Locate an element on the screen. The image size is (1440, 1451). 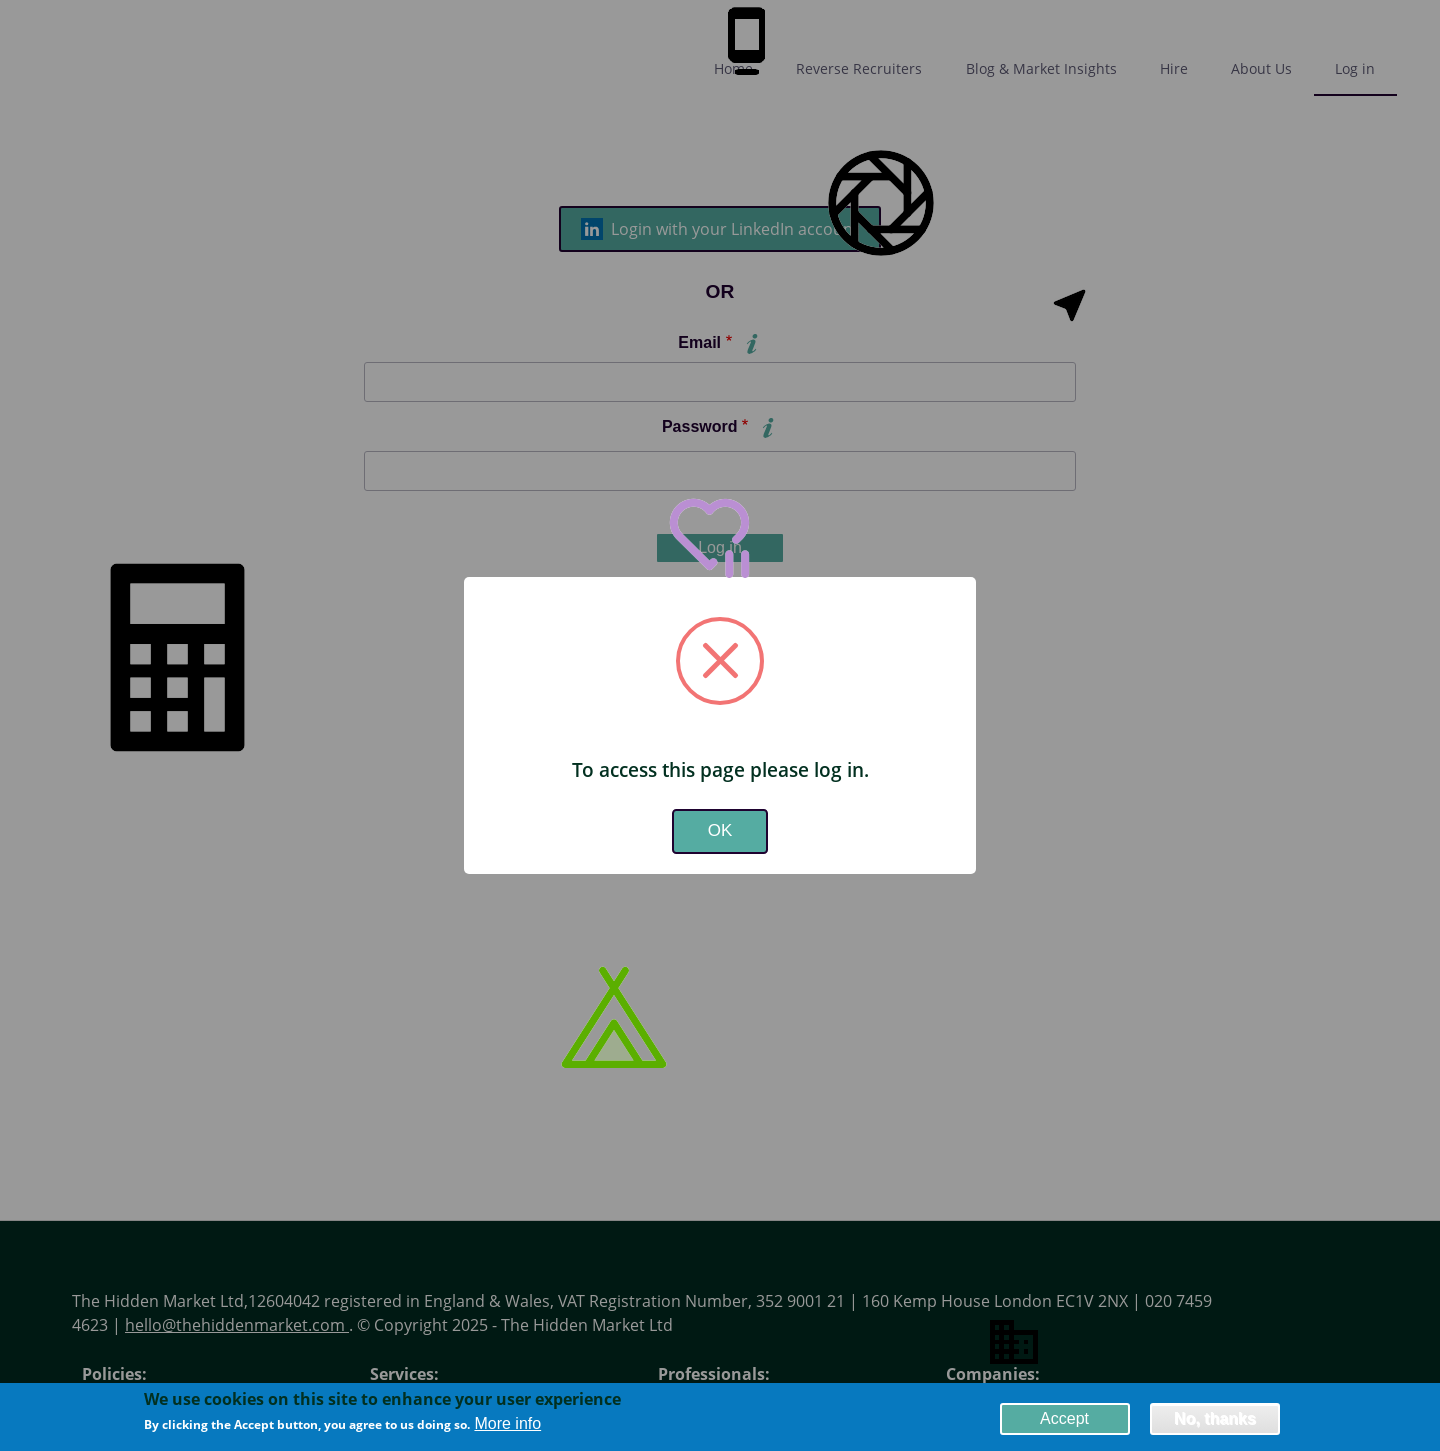
access camping or outdoor activity features is located at coordinates (614, 1023).